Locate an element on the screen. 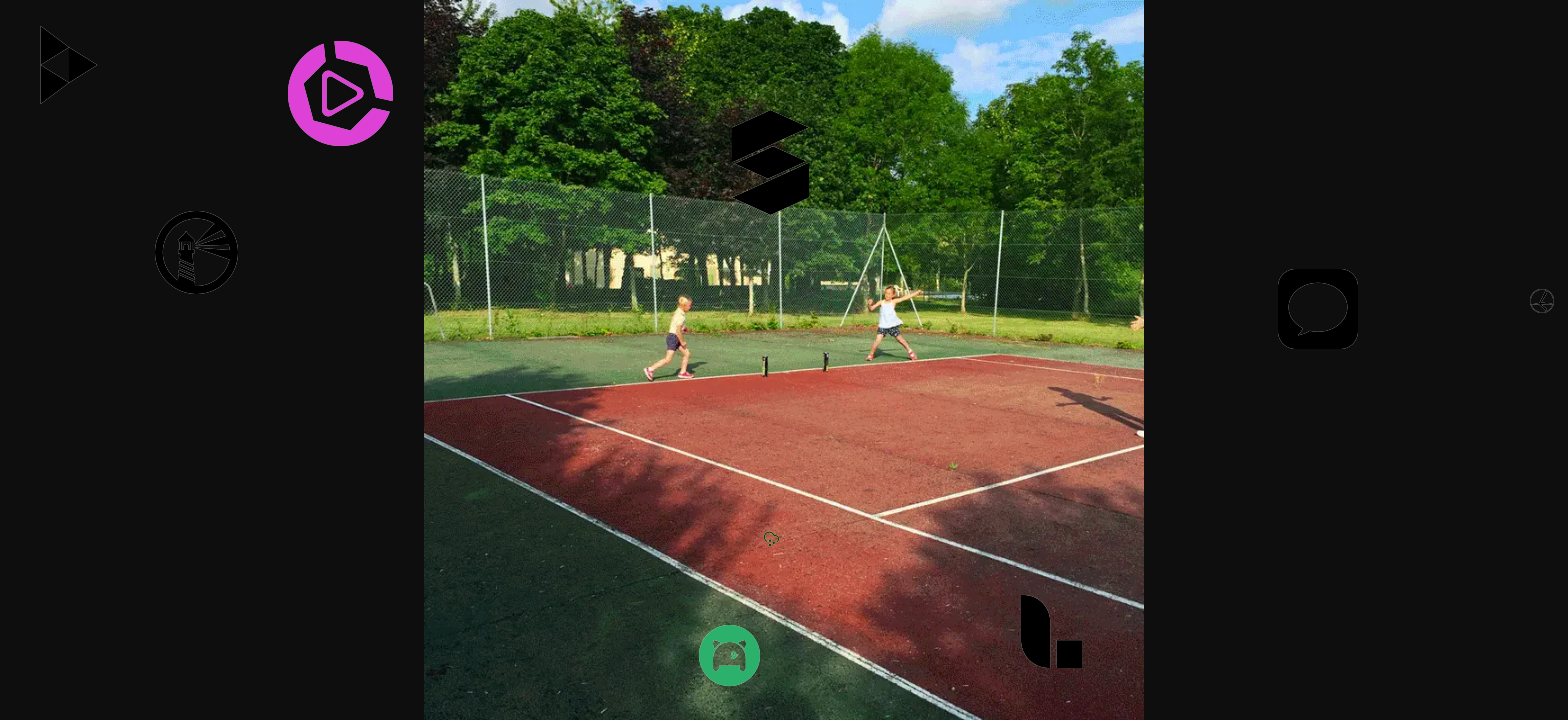 The height and width of the screenshot is (720, 1568). gradle play publisher logo is located at coordinates (340, 93).